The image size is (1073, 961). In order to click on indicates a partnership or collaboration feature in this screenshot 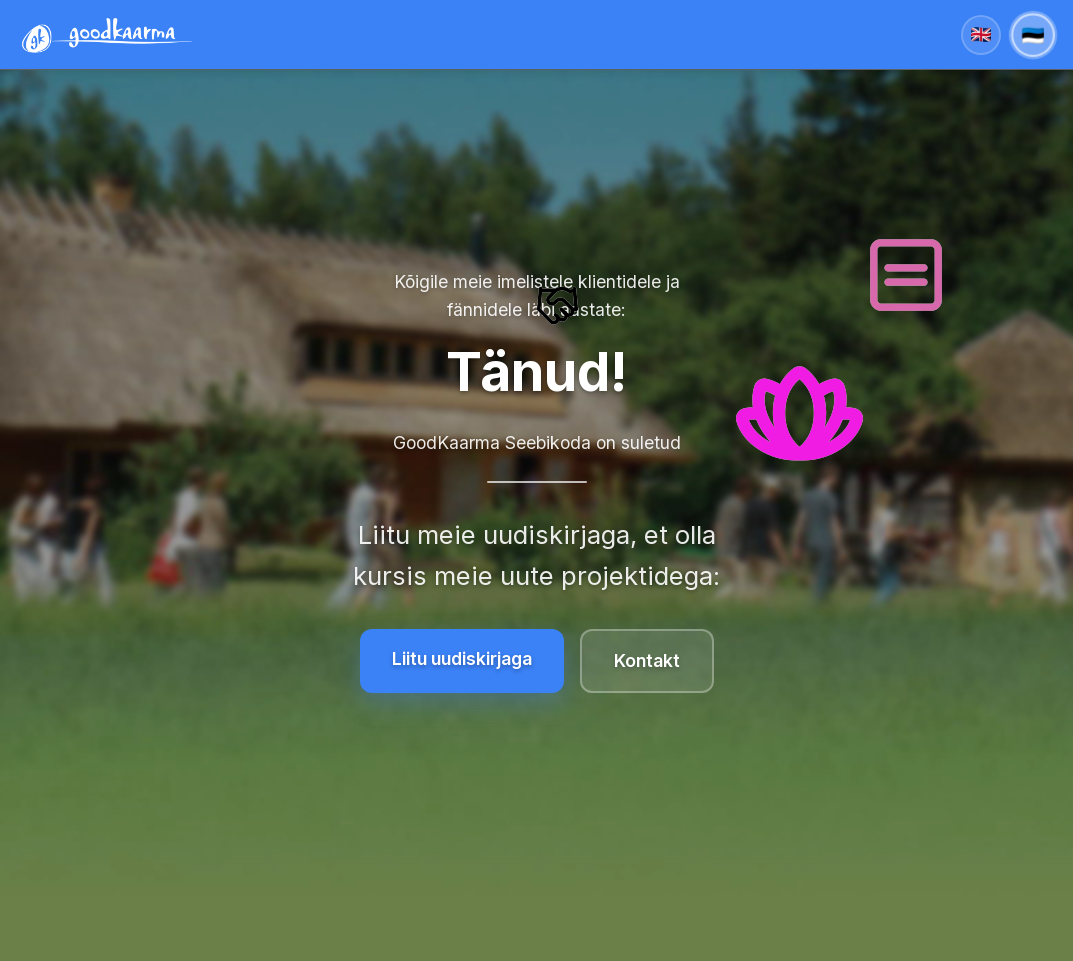, I will do `click(557, 305)`.